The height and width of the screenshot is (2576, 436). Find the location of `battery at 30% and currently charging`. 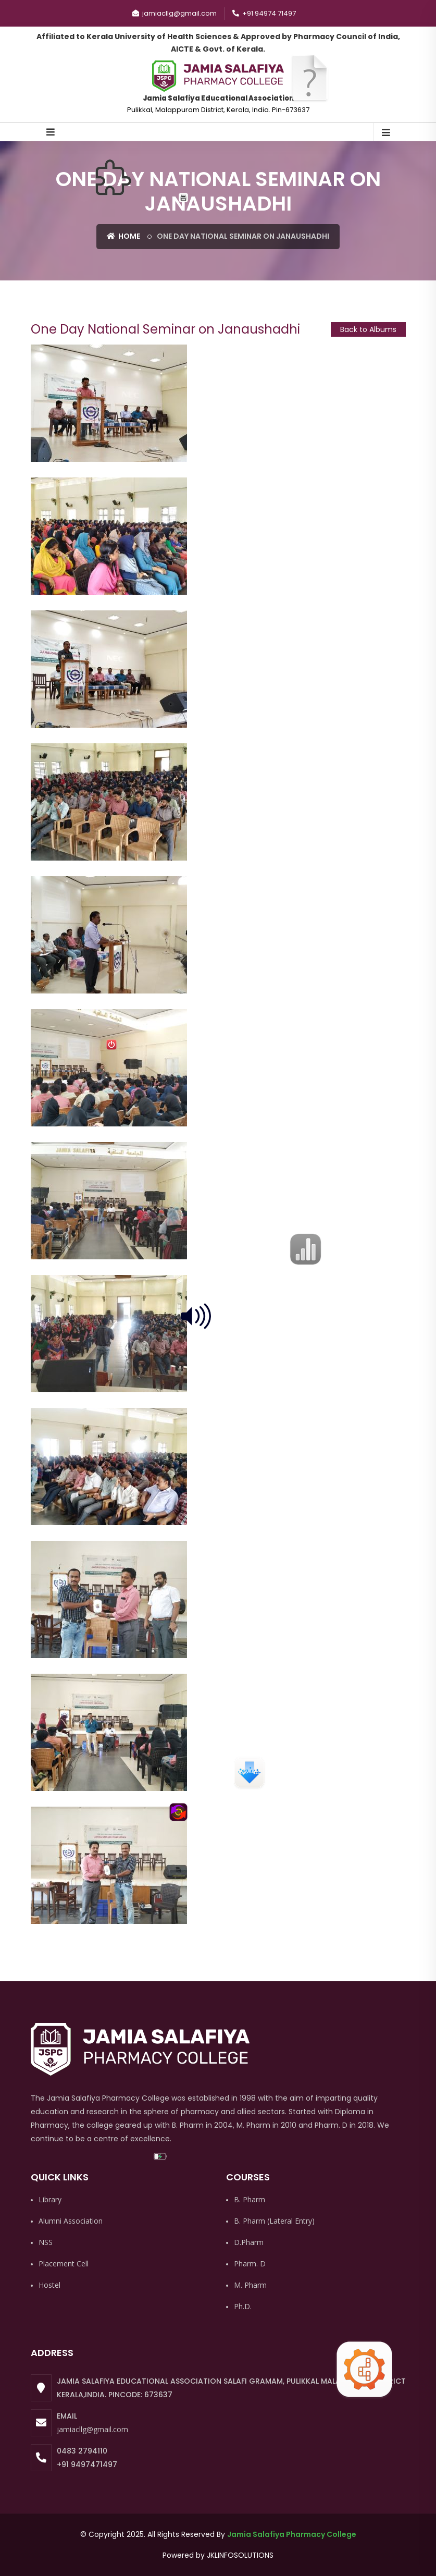

battery at 30% and currently charging is located at coordinates (160, 2156).